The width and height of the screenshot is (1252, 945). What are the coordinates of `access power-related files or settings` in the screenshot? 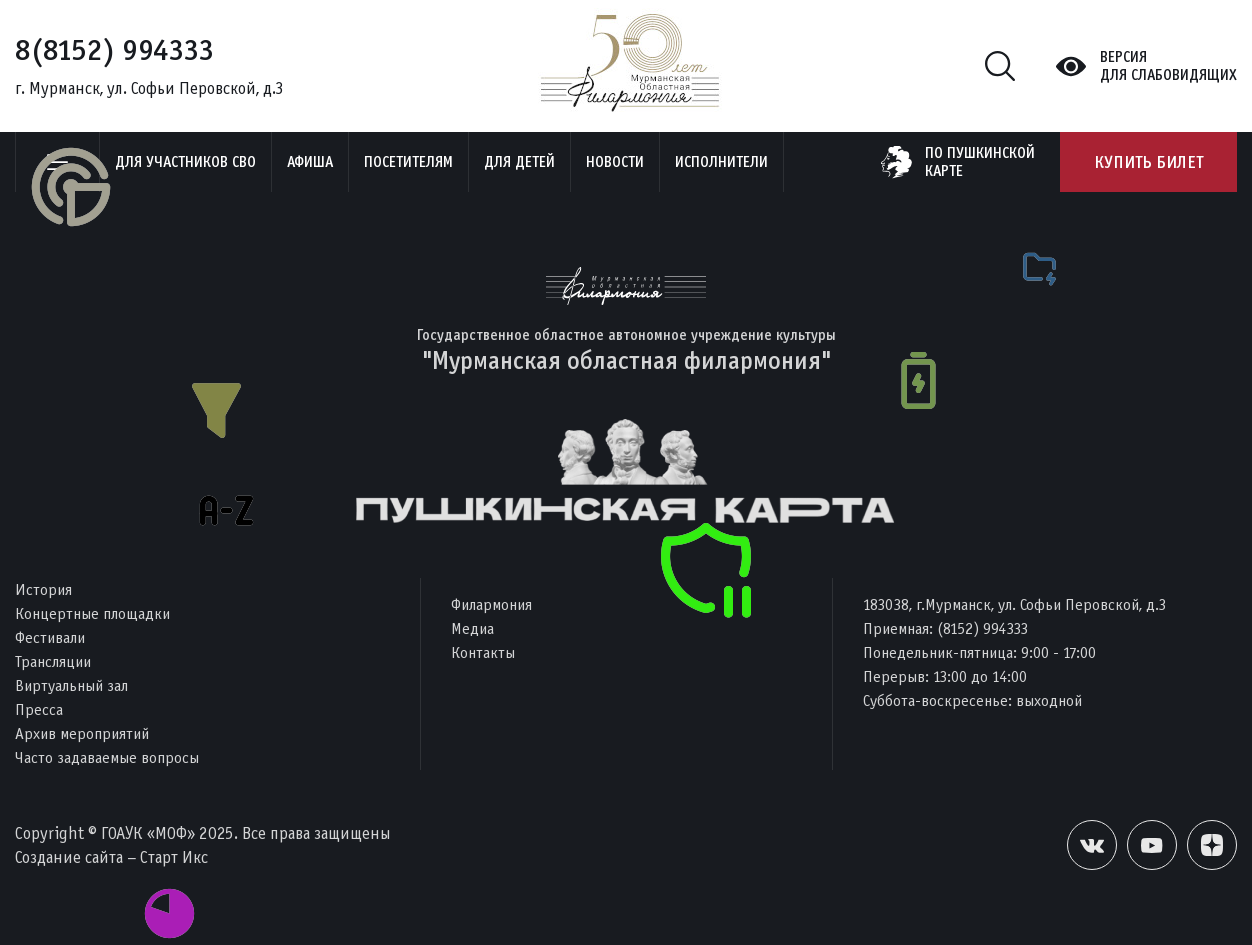 It's located at (1039, 267).